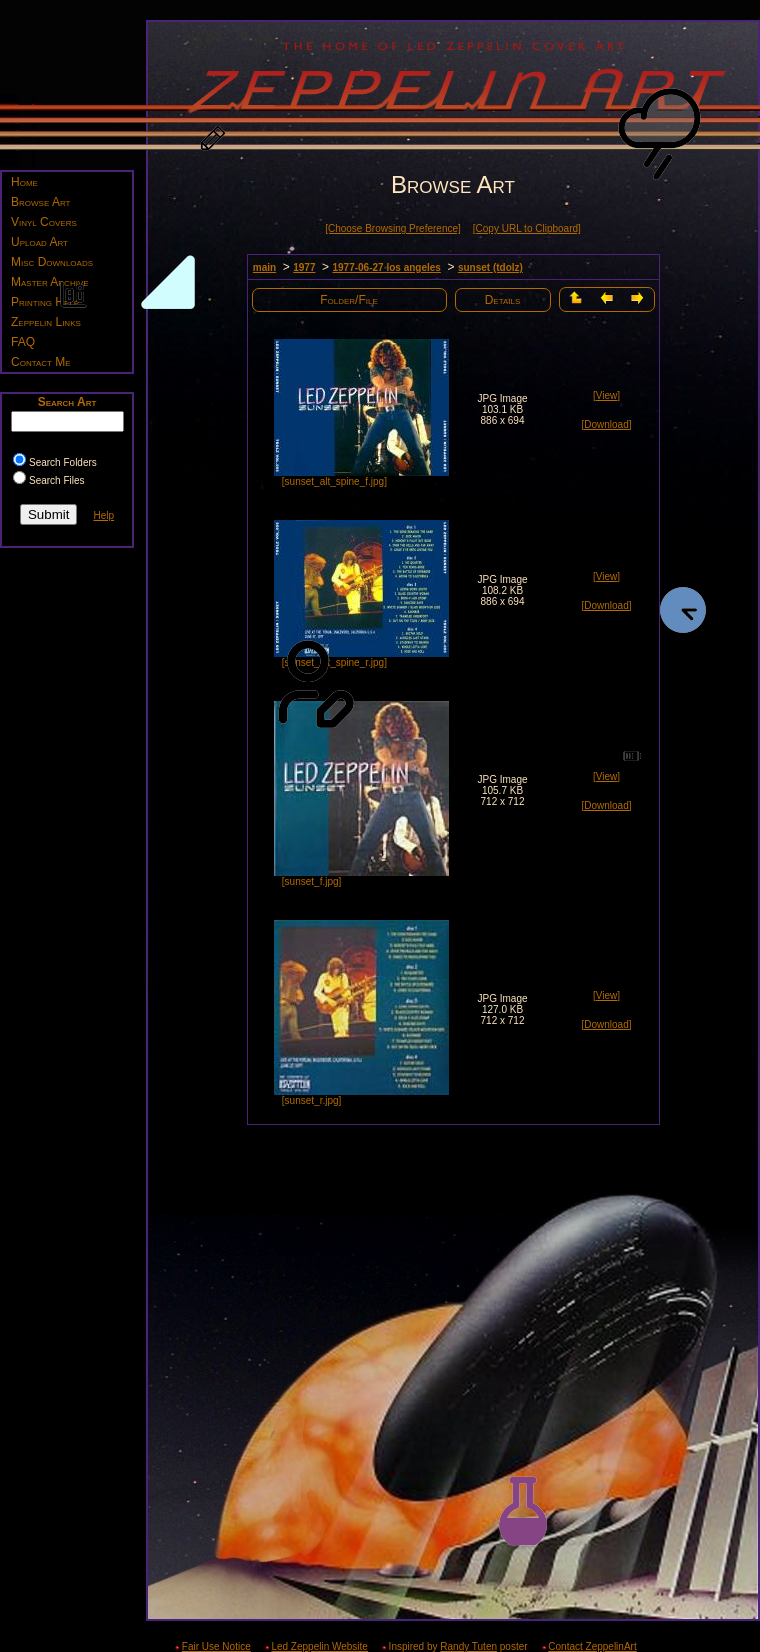 Image resolution: width=760 pixels, height=1652 pixels. I want to click on indicates high battery level, so click(632, 756).